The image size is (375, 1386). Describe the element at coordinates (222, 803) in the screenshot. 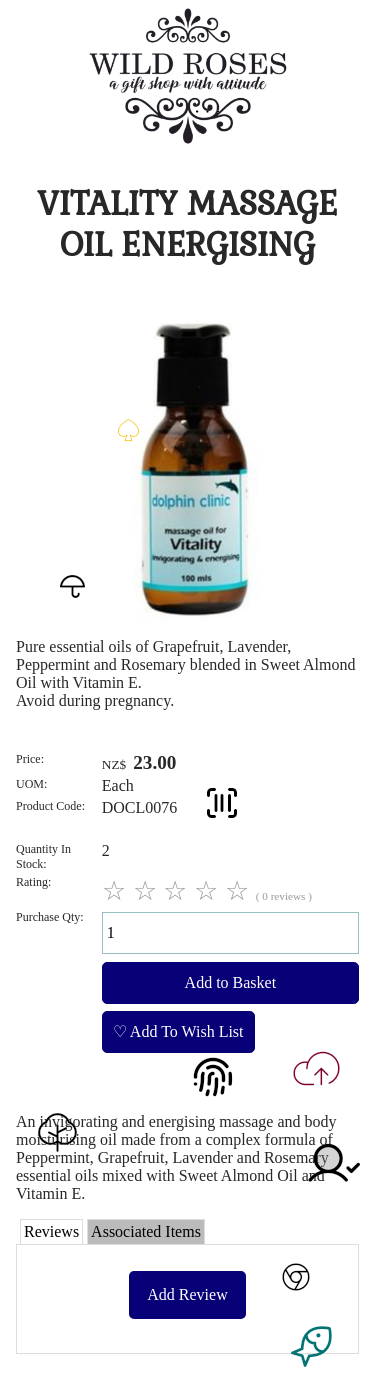

I see `scan a barcode` at that location.